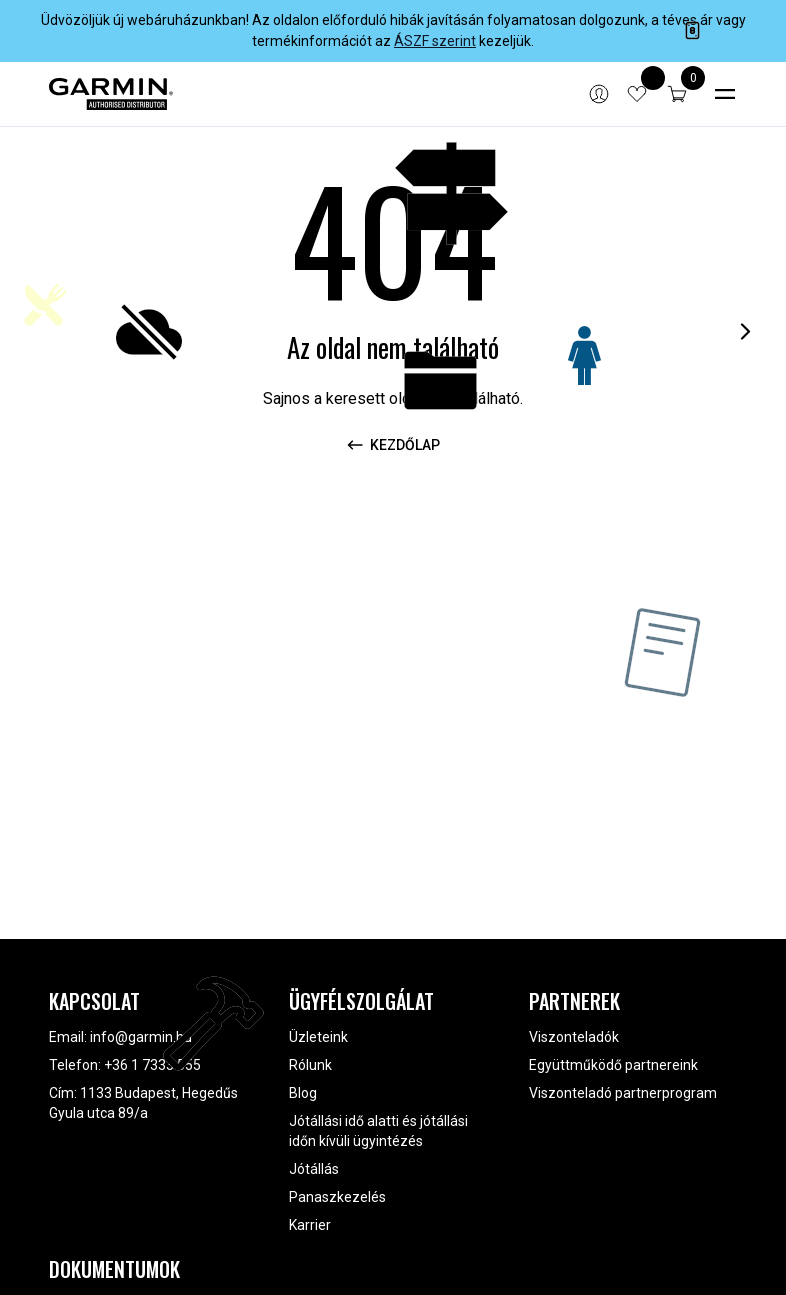  I want to click on view your resume on read.cv, so click(662, 652).